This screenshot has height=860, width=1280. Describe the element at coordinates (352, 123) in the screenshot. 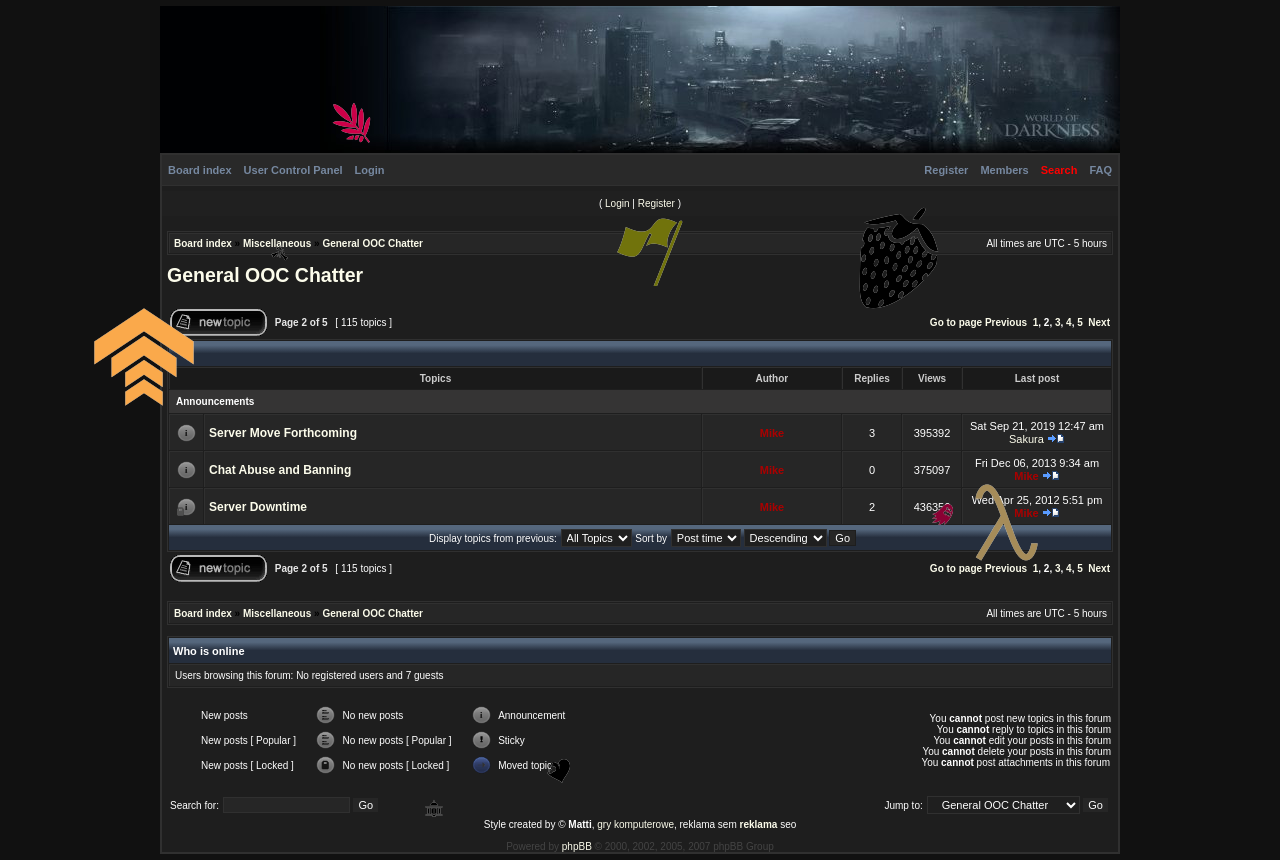

I see `olive ingredient or food item in a cooking game` at that location.